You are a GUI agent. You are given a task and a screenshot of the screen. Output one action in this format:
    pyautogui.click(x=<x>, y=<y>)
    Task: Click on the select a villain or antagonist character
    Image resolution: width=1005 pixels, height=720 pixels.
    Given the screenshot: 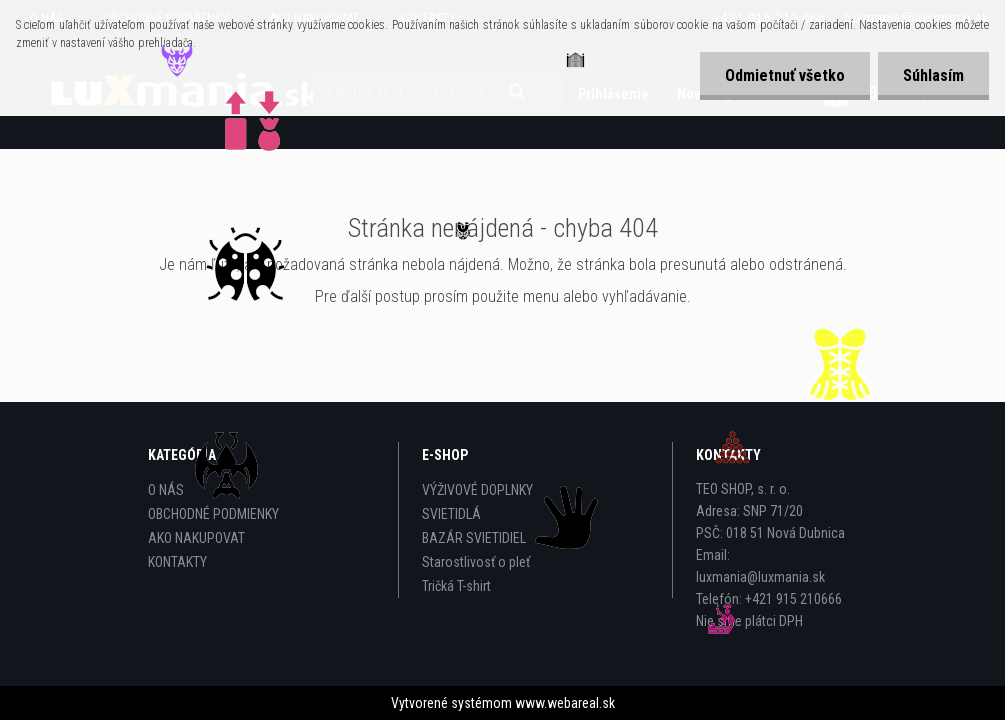 What is the action you would take?
    pyautogui.click(x=177, y=60)
    